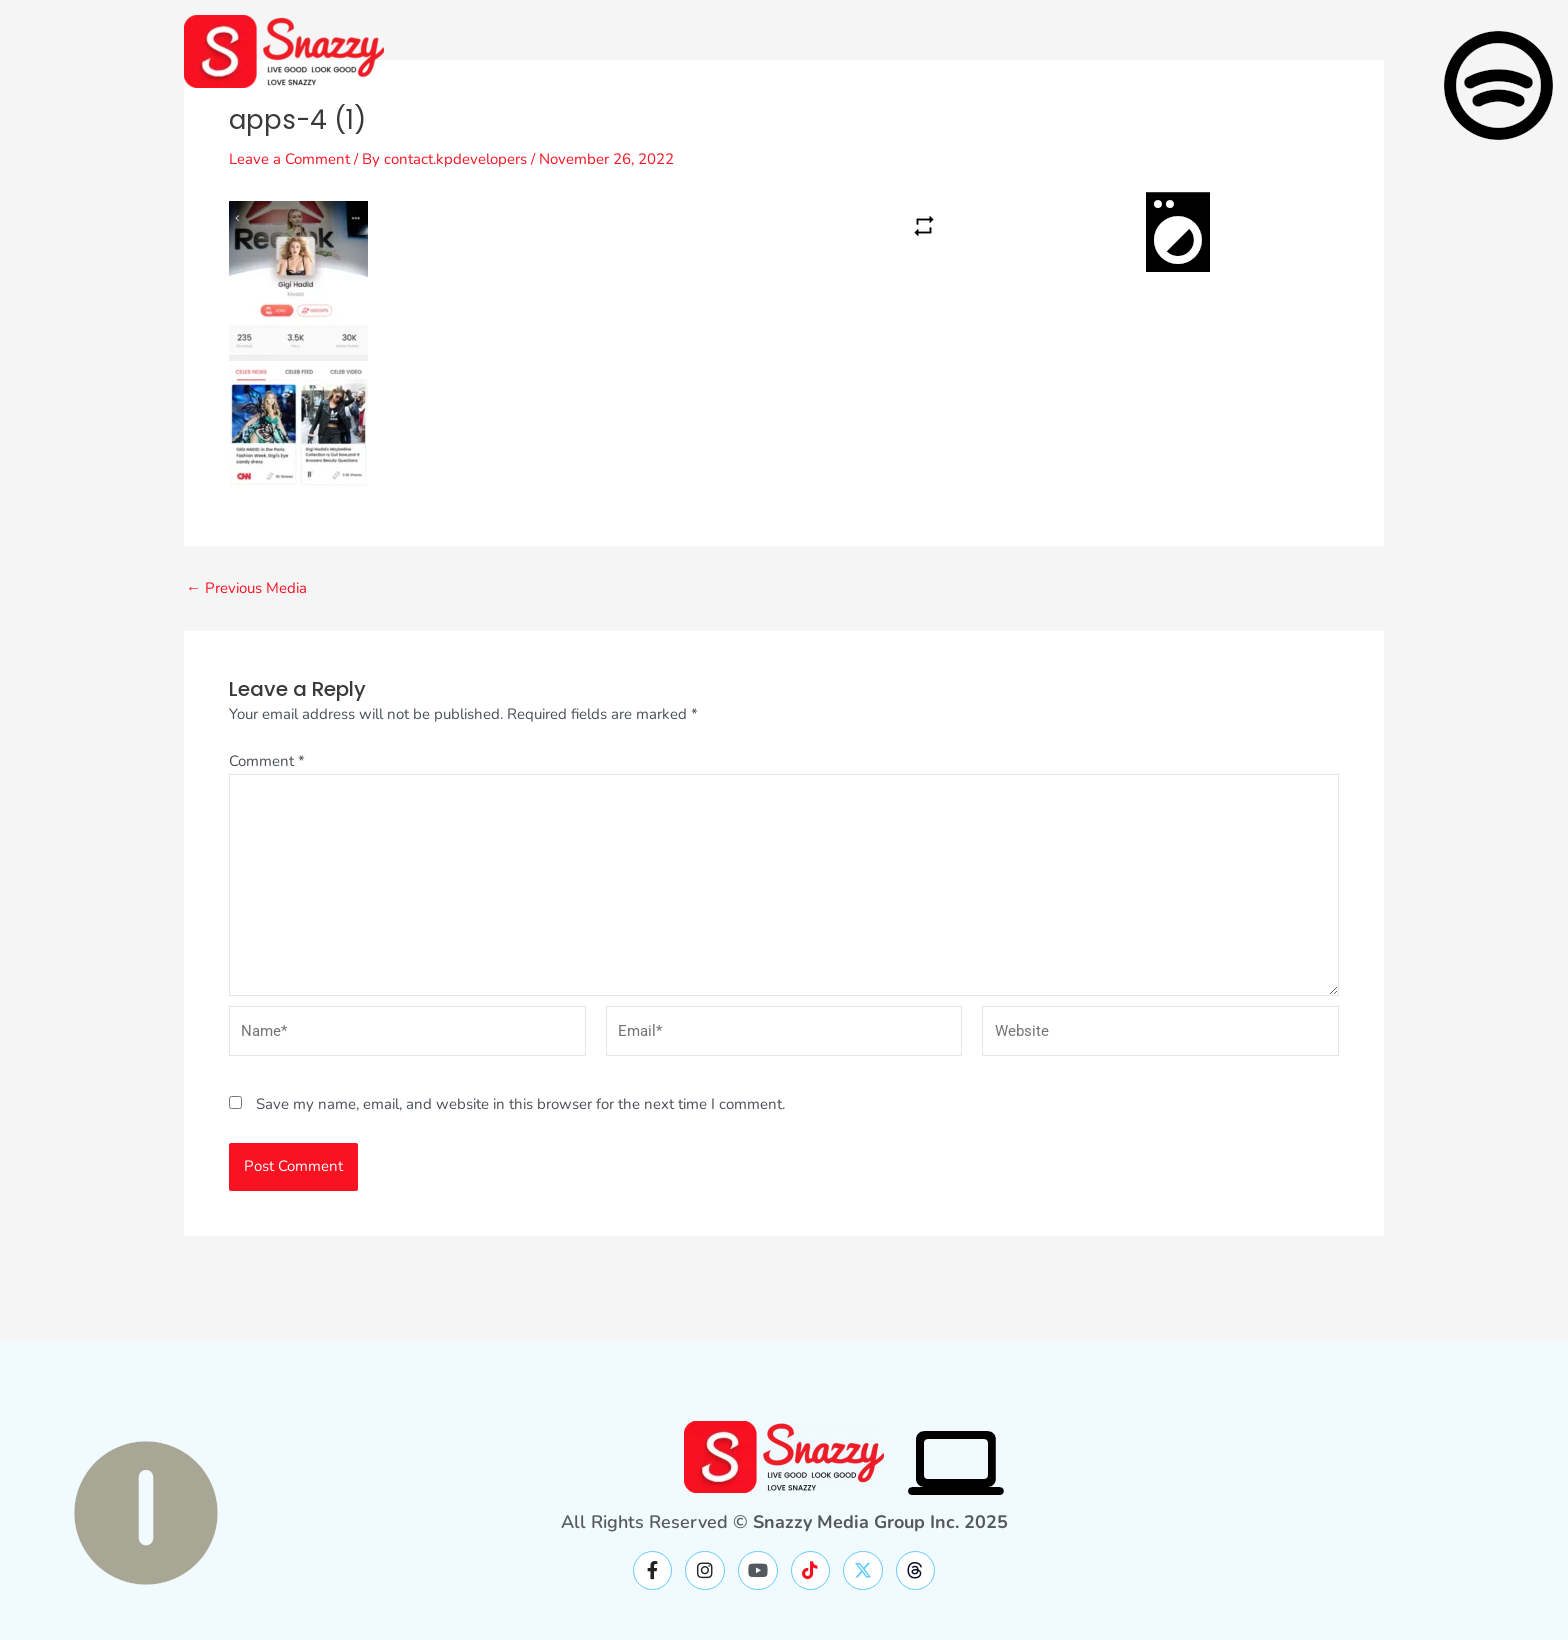 The height and width of the screenshot is (1640, 1568). I want to click on enable repeat mode for media playback, so click(924, 226).